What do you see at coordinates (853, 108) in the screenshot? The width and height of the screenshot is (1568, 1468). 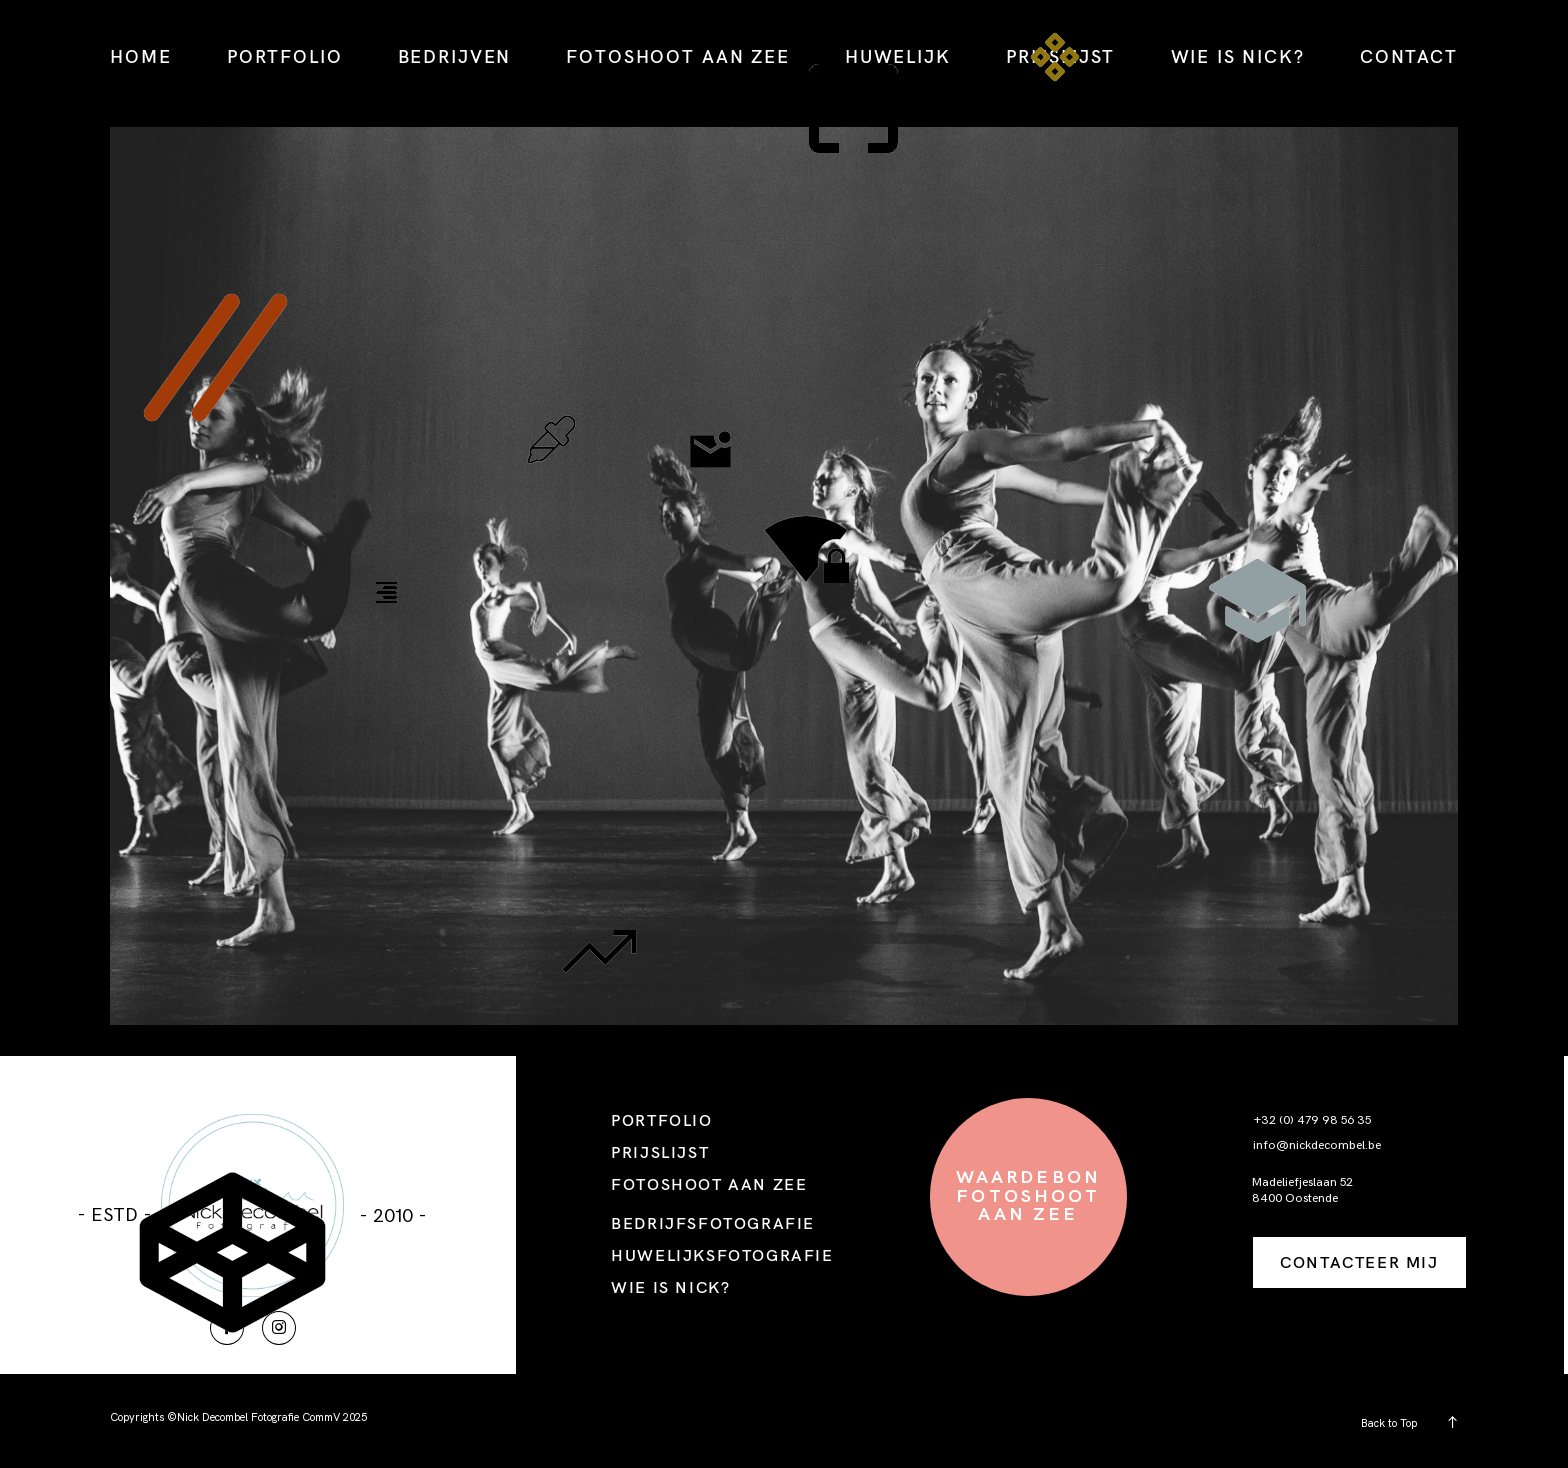 I see `scan a QR code or barcode` at bounding box center [853, 108].